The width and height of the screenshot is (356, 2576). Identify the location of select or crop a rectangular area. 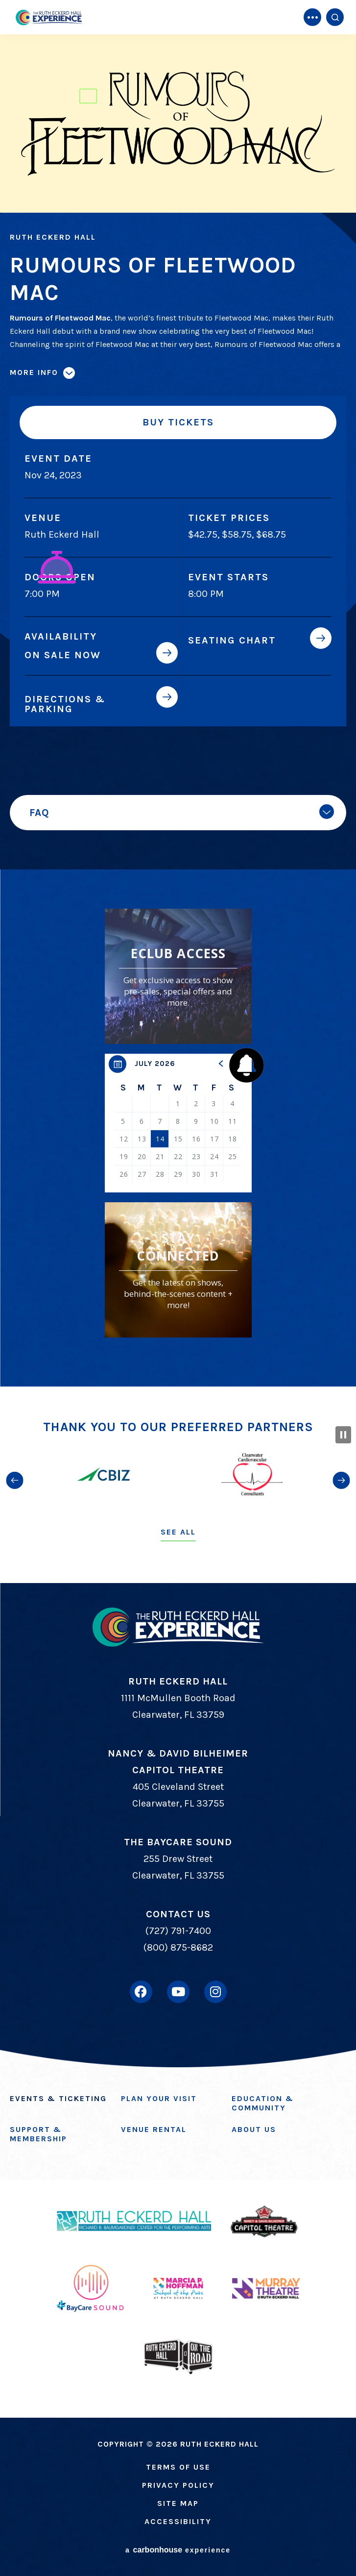
(88, 96).